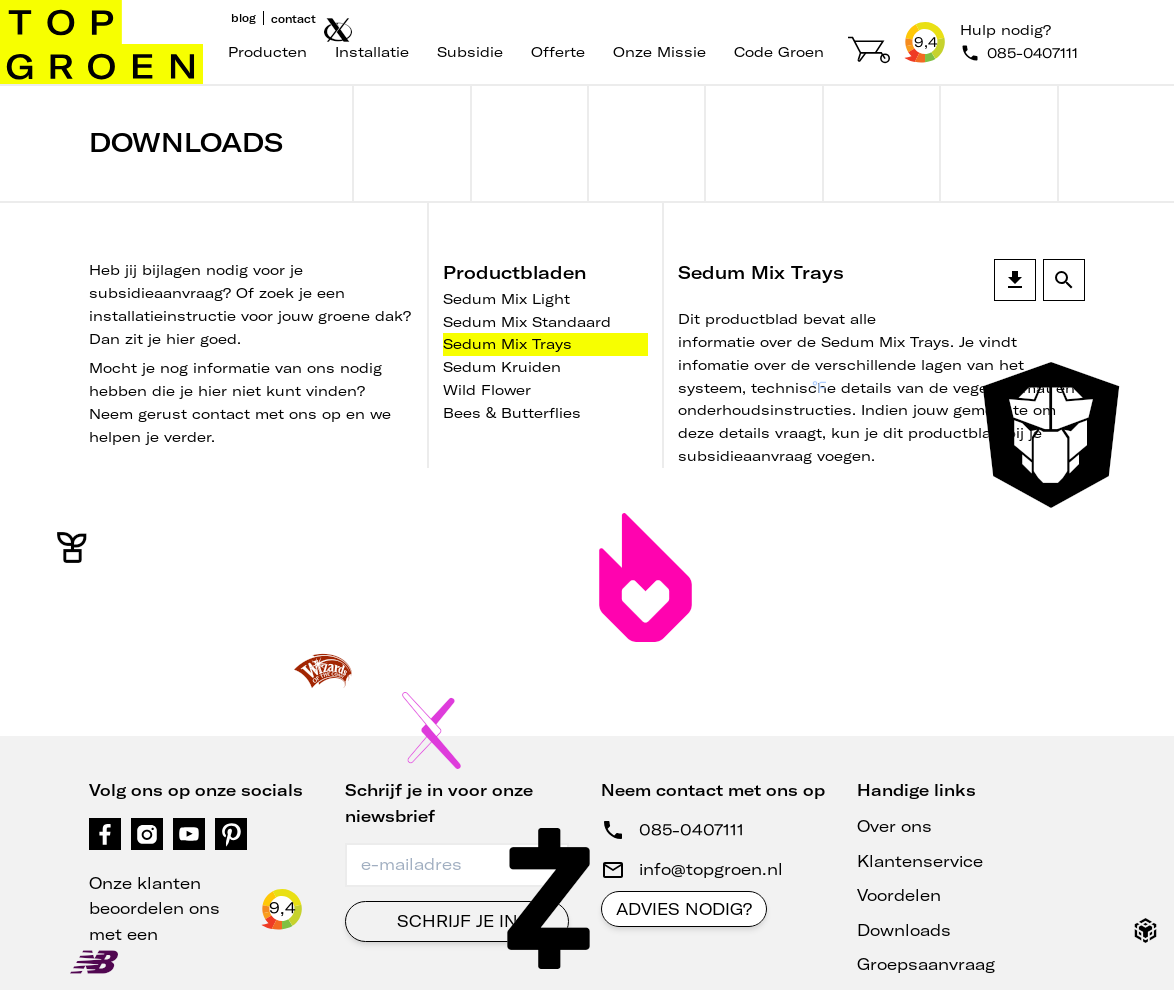 This screenshot has height=990, width=1174. What do you see at coordinates (323, 671) in the screenshot?
I see `wizards of the coast company logo` at bounding box center [323, 671].